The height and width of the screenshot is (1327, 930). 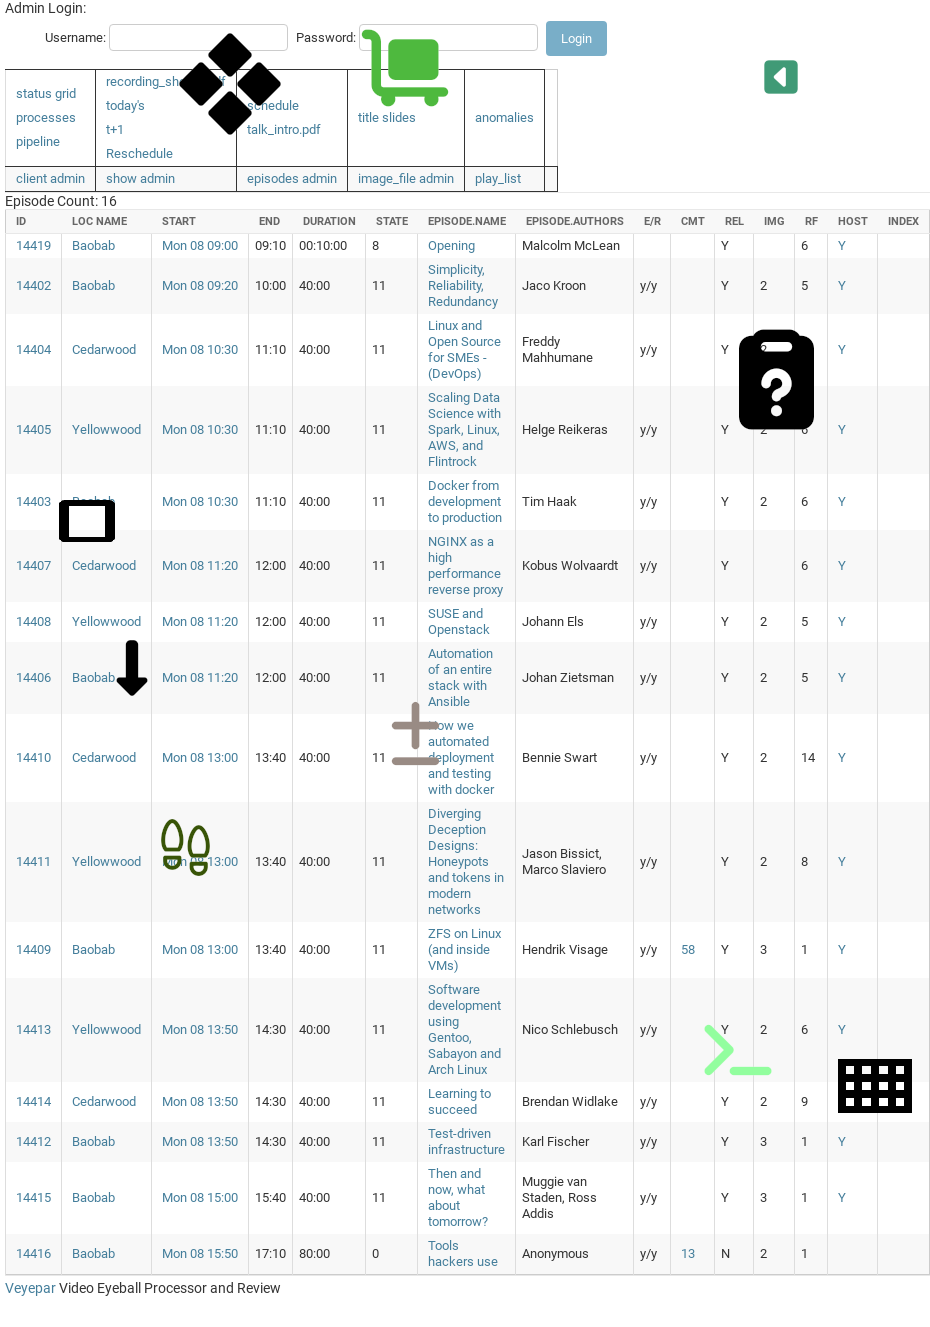 What do you see at coordinates (87, 521) in the screenshot?
I see `switch to tablet view or layout` at bounding box center [87, 521].